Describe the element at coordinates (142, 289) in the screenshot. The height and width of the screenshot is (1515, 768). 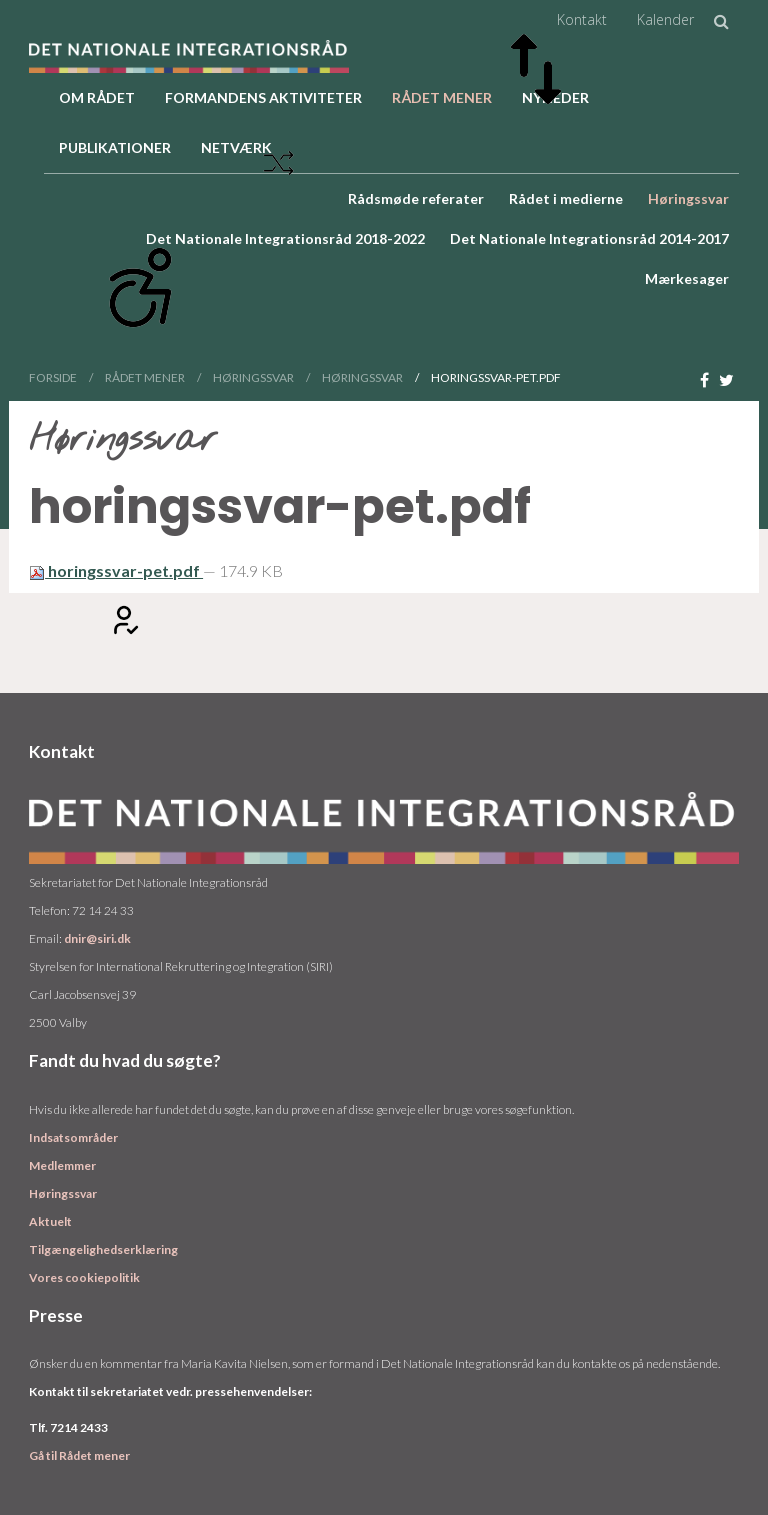
I see `indicates wheelchair accessible route or facility` at that location.